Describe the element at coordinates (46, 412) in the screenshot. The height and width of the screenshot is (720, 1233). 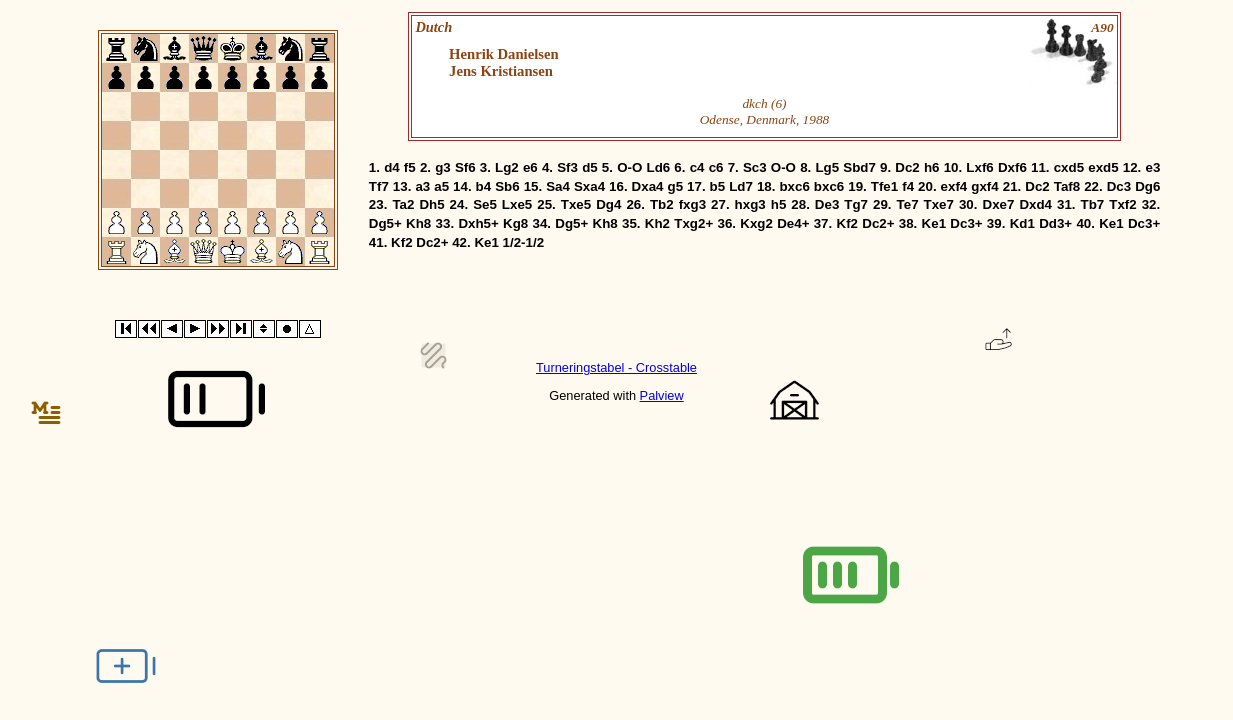
I see `read article on medium` at that location.